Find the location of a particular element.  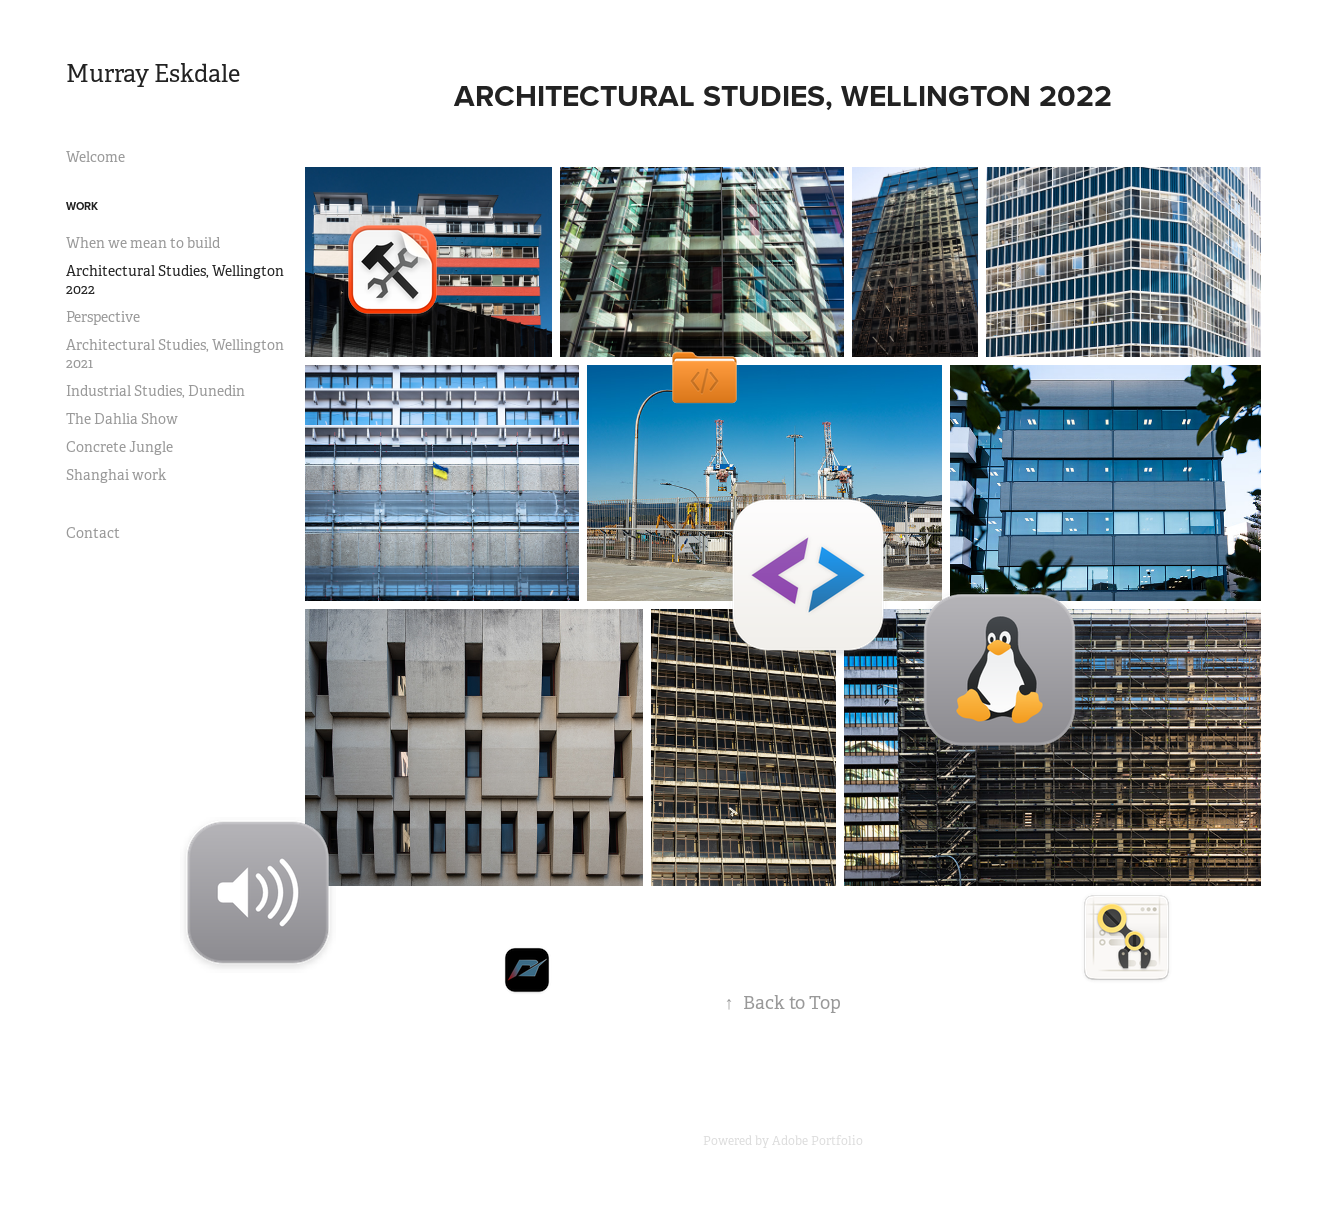

open GNOME Builder development environment is located at coordinates (1126, 937).